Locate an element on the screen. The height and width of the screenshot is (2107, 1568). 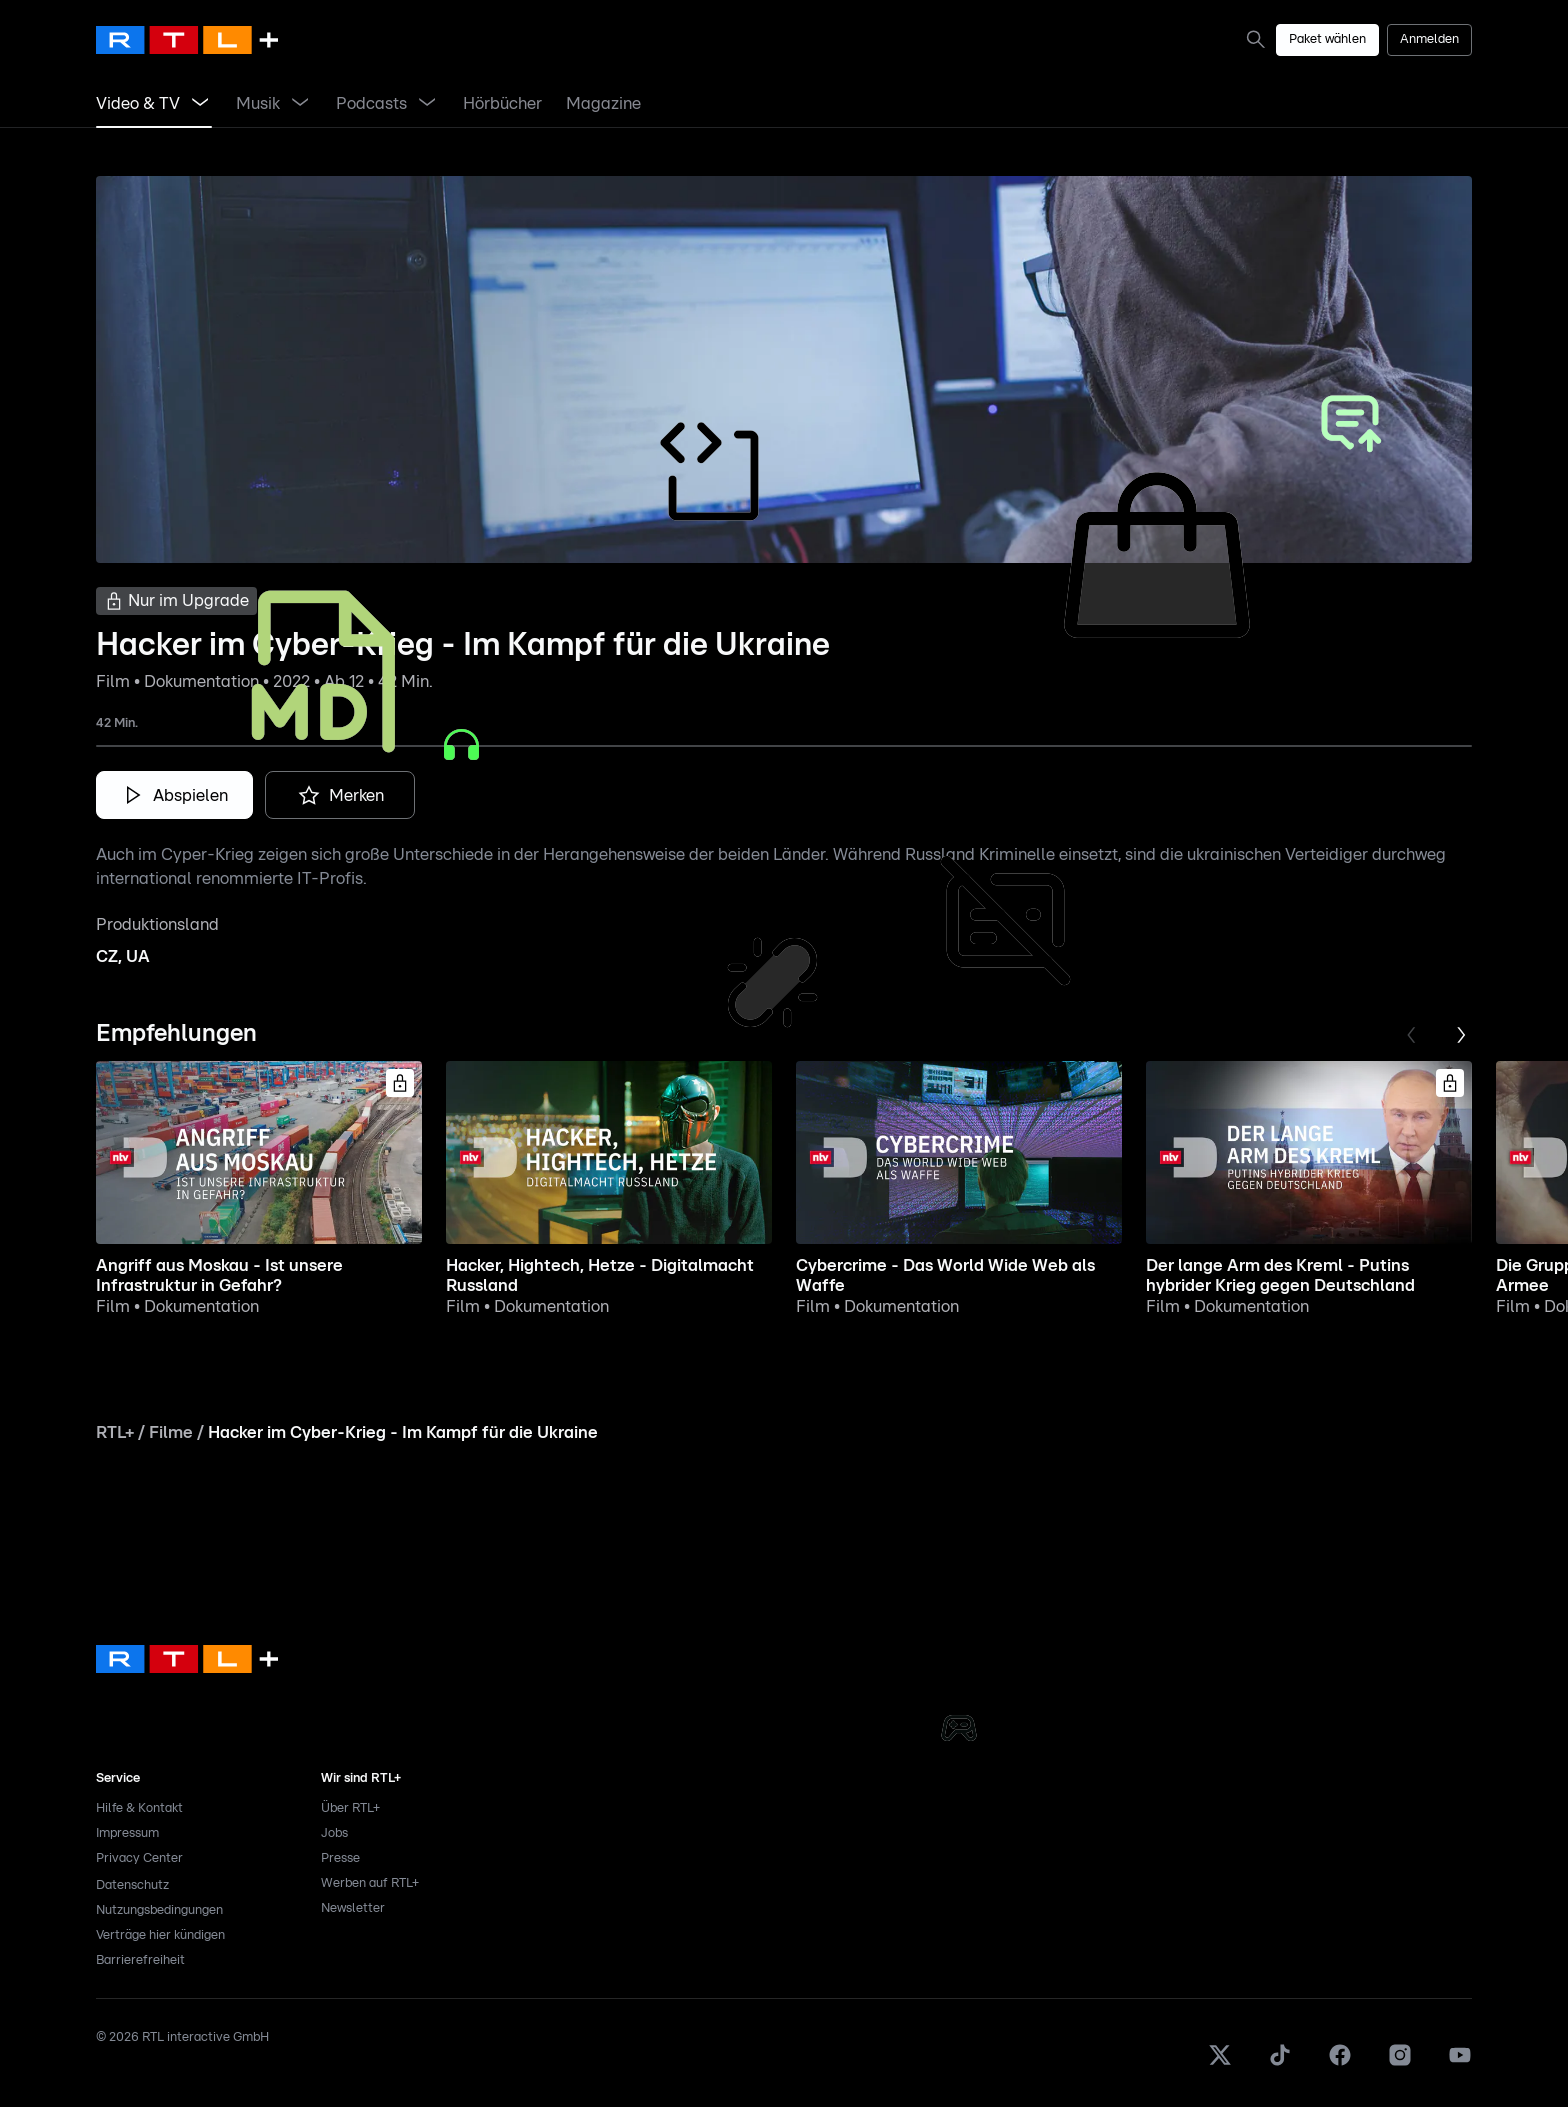
disconnect or unlink connected items is located at coordinates (772, 982).